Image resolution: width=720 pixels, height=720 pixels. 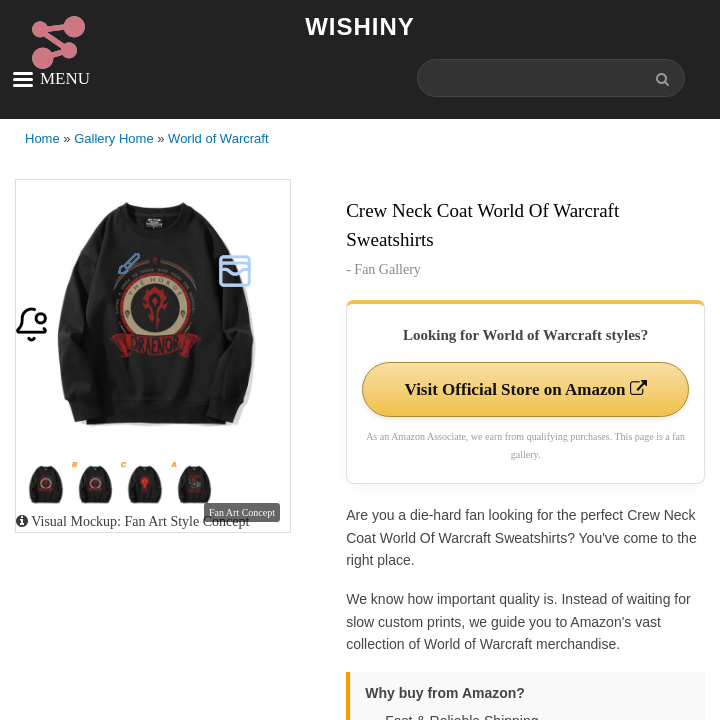 What do you see at coordinates (129, 264) in the screenshot?
I see `access drawing or painting tools` at bounding box center [129, 264].